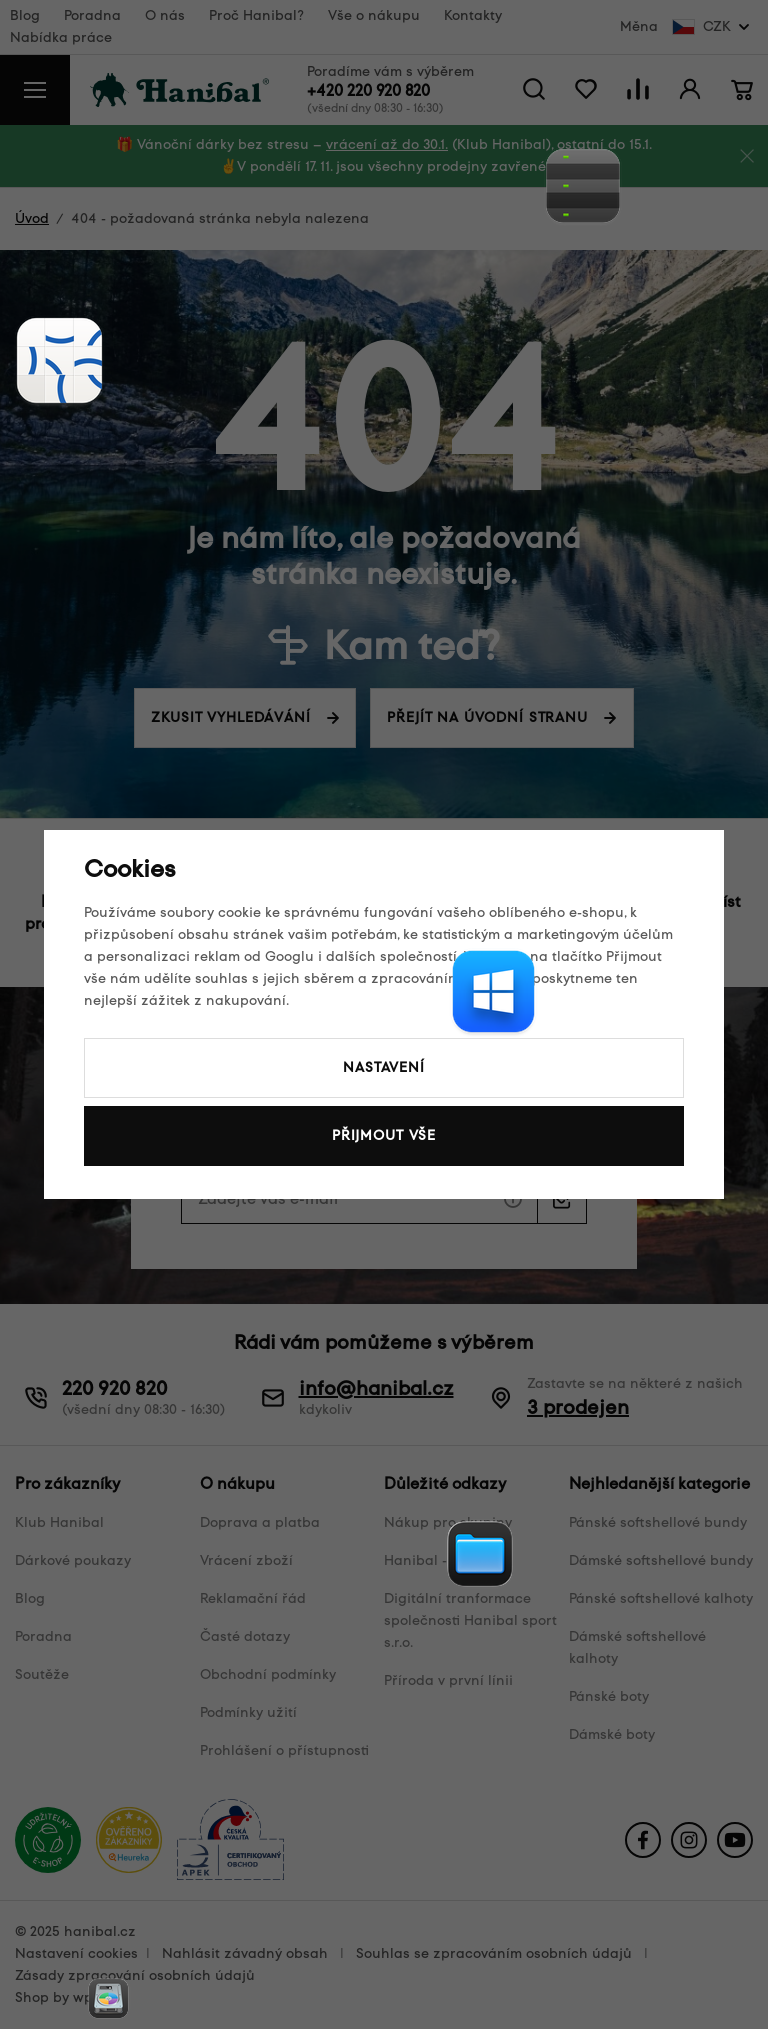  Describe the element at coordinates (583, 186) in the screenshot. I see `access network server settings` at that location.